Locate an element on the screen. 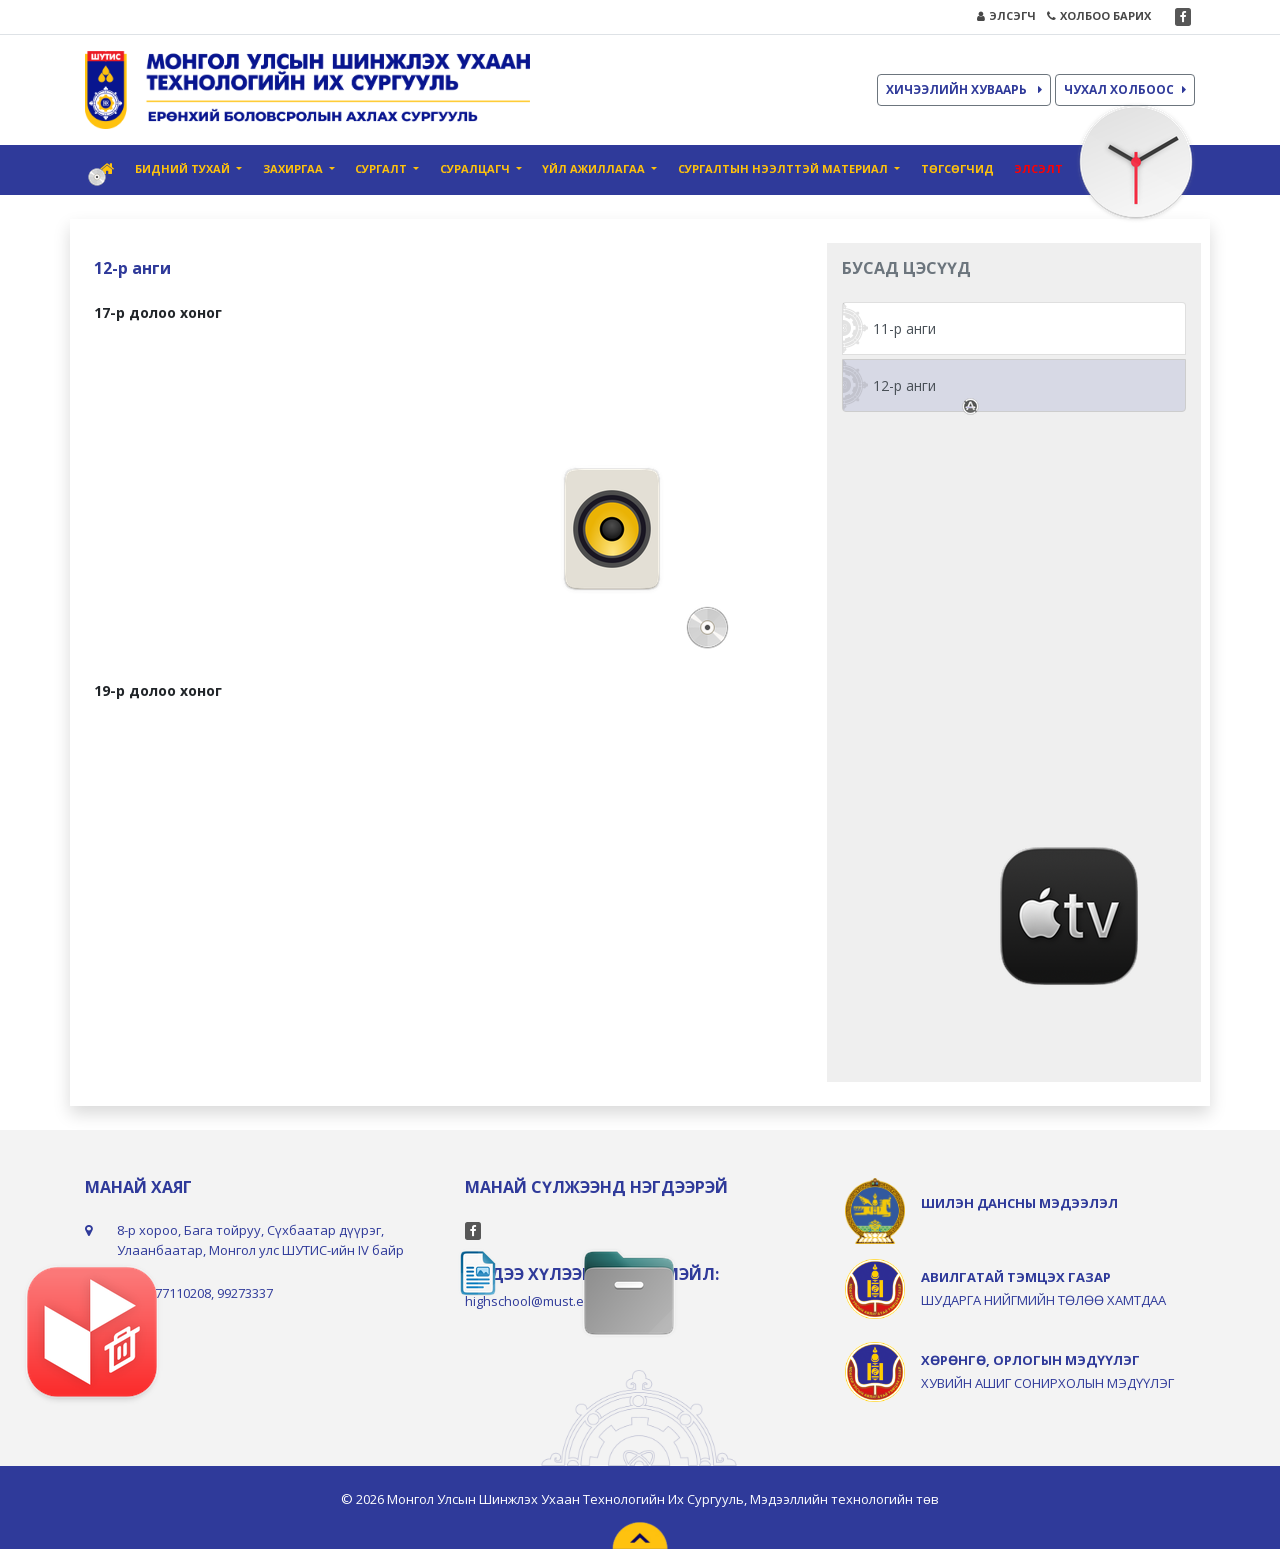 Image resolution: width=1280 pixels, height=1549 pixels. open a libreoffice writer document is located at coordinates (478, 1273).